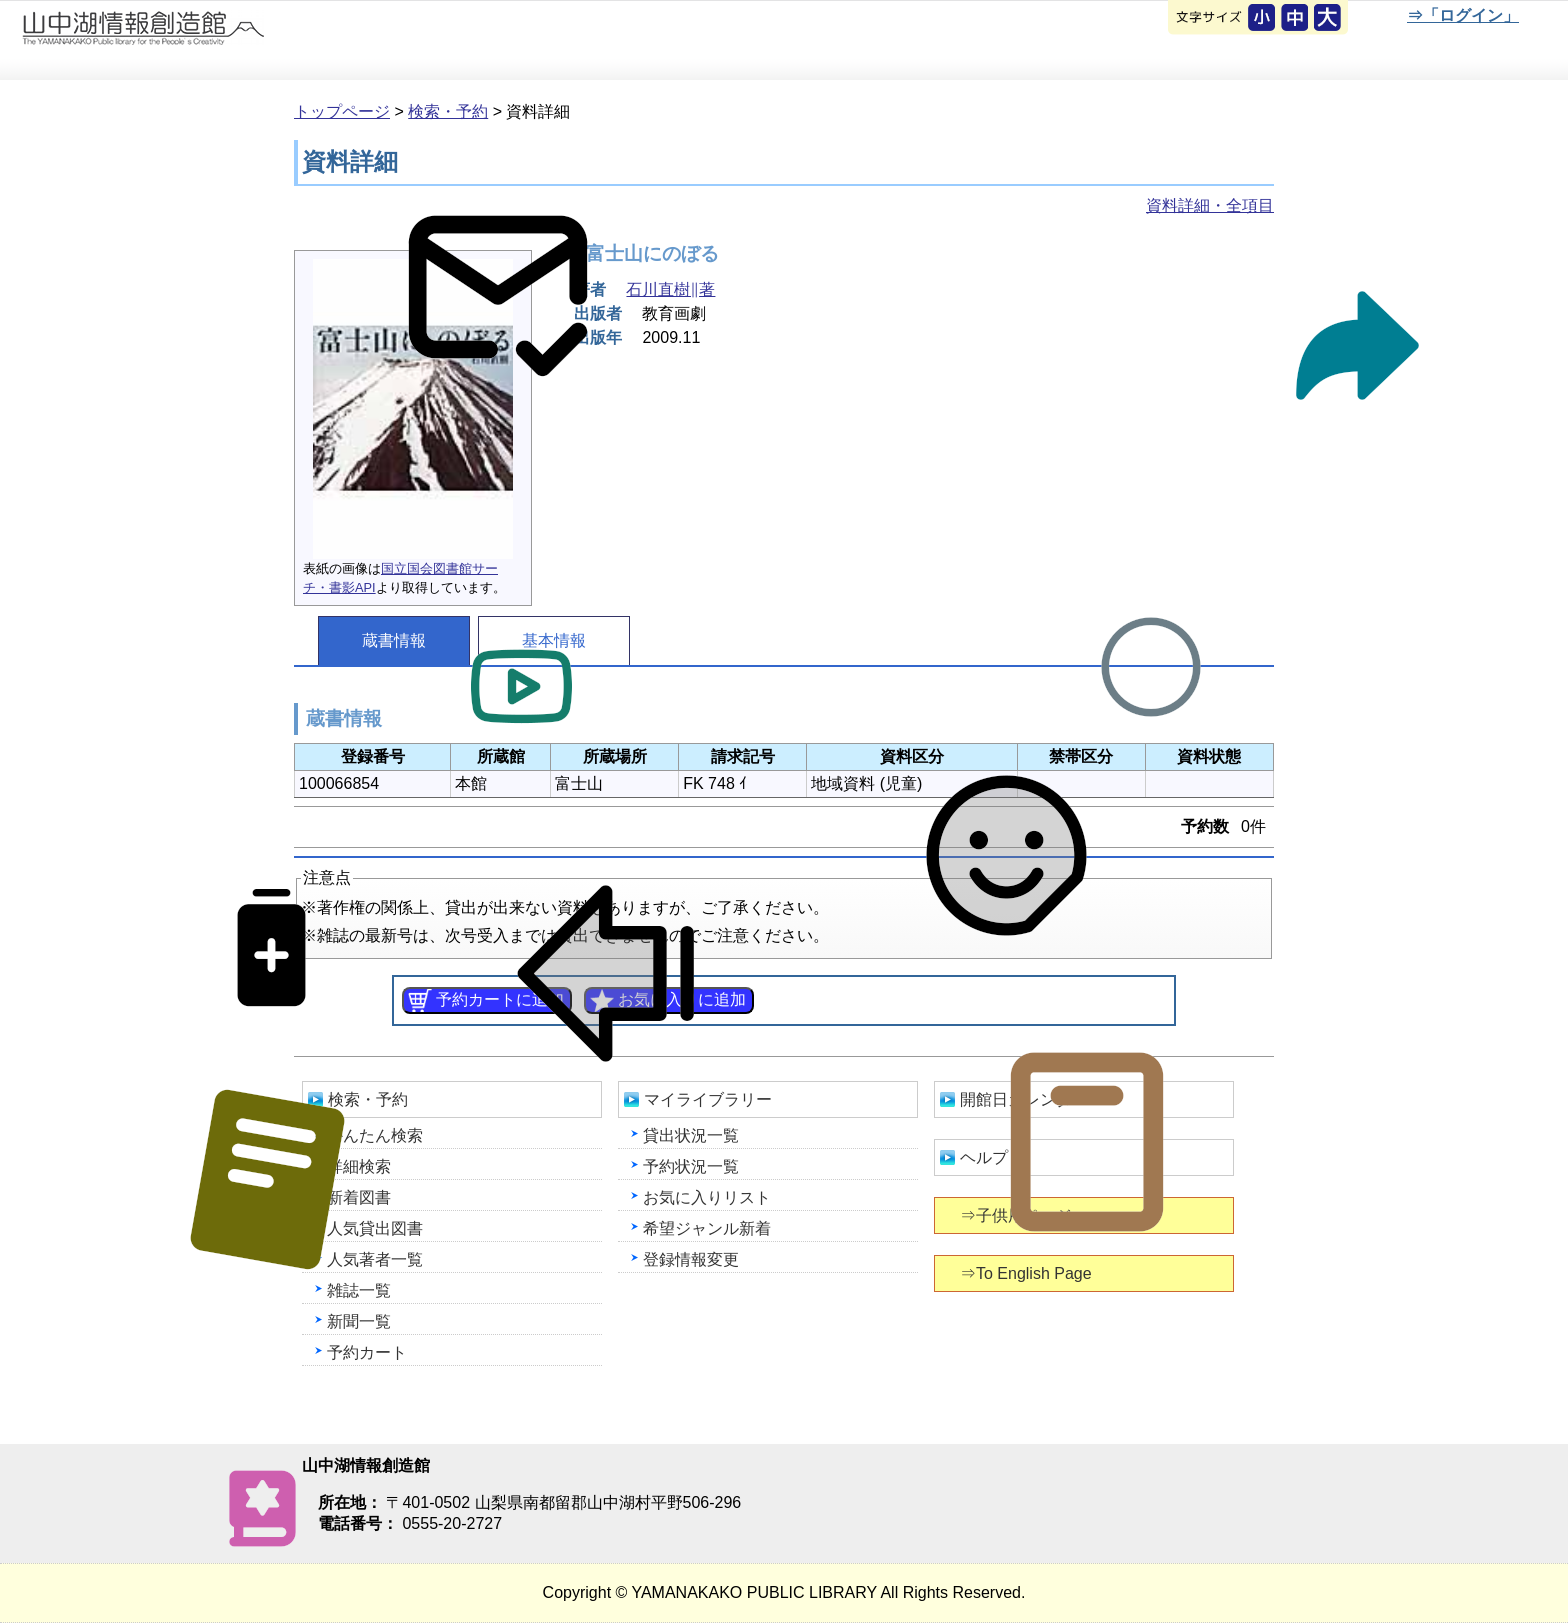  I want to click on email sent successfully, so click(498, 287).